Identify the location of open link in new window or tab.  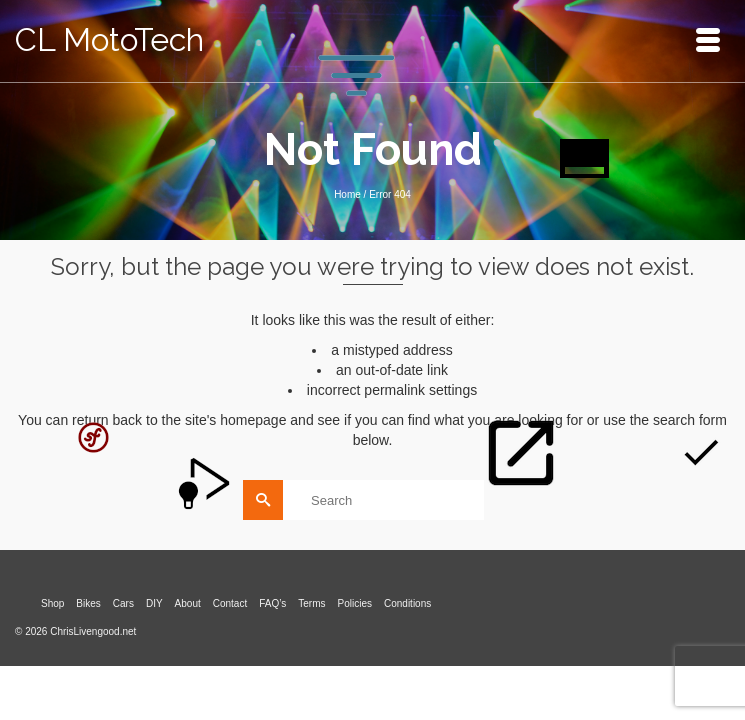
(521, 453).